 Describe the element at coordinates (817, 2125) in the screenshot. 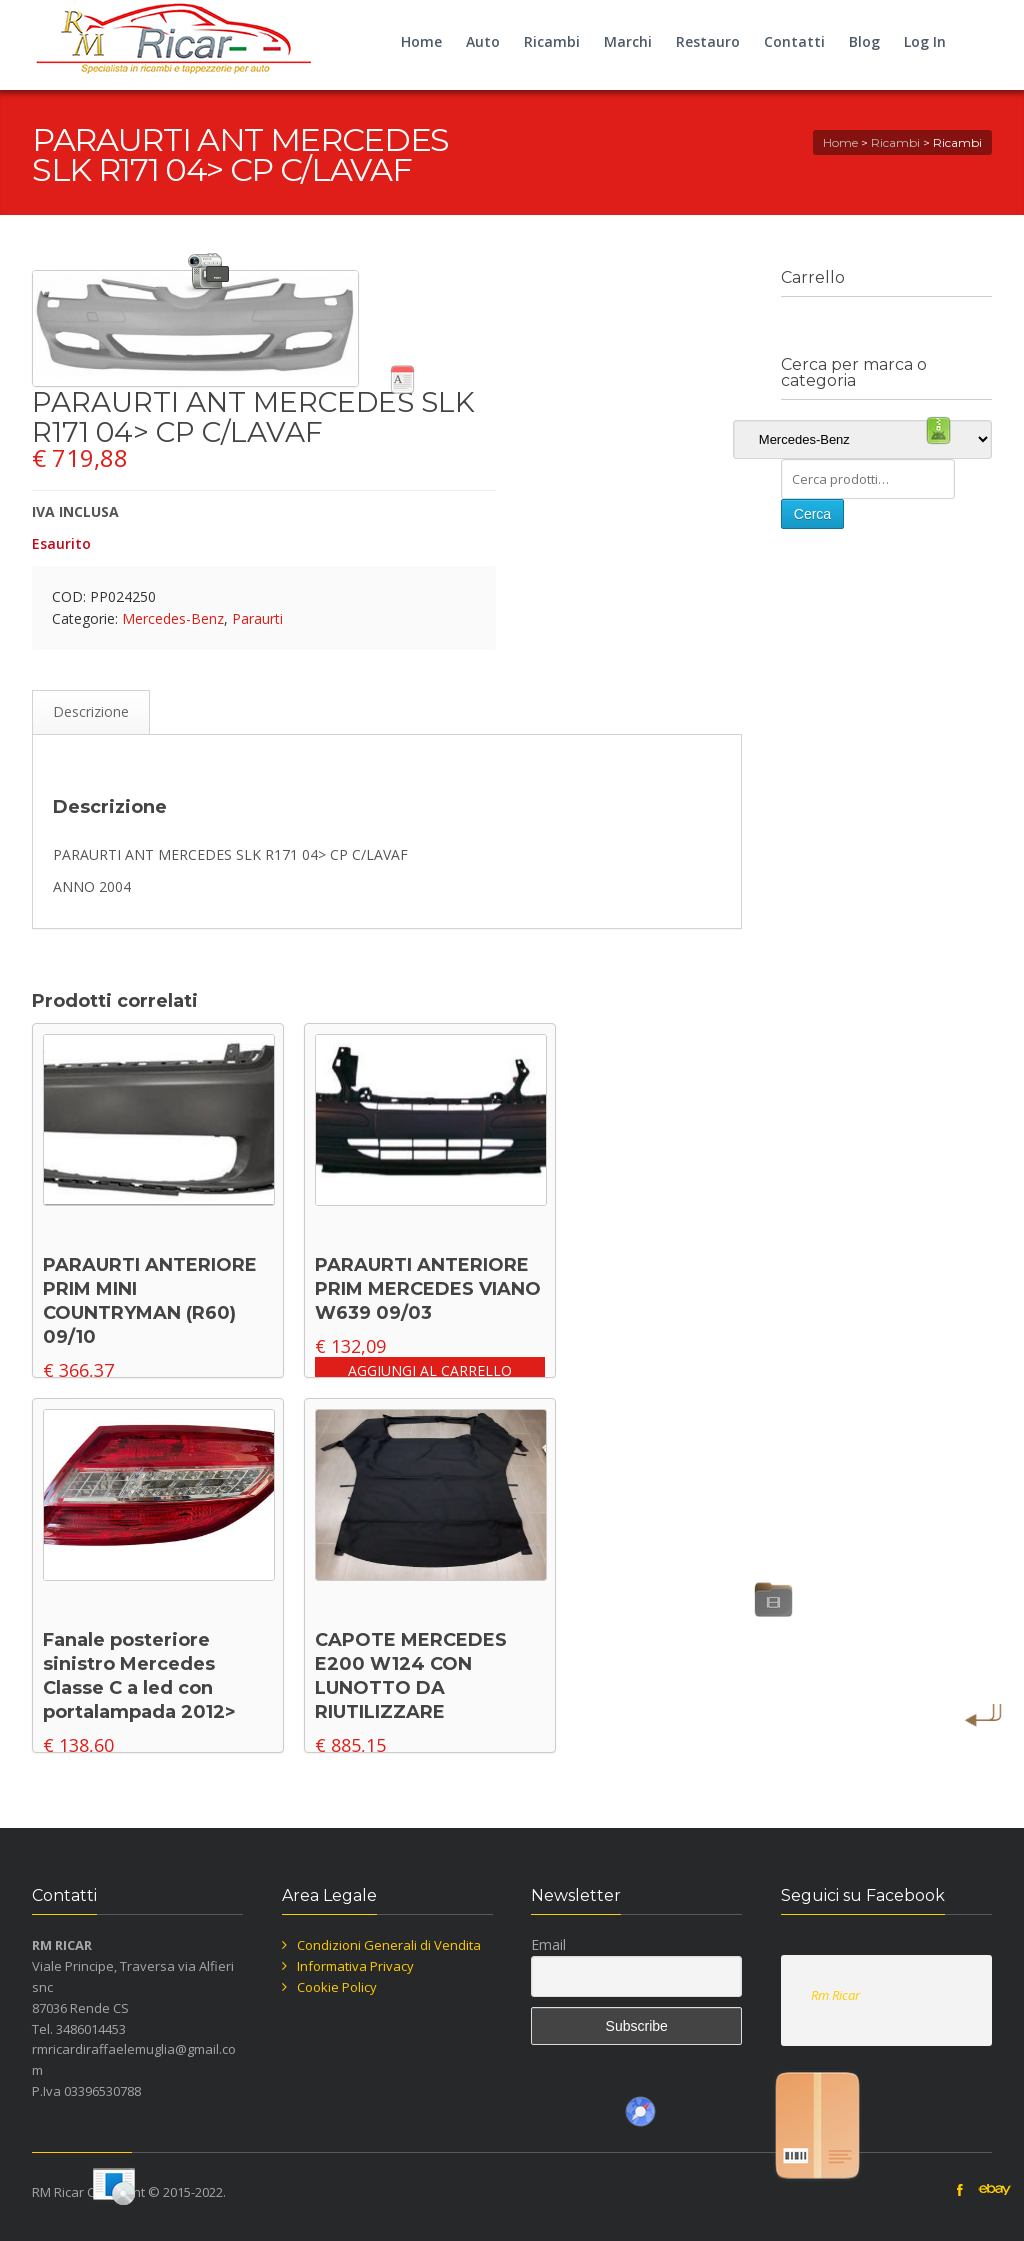

I see `open or install a debian software package` at that location.